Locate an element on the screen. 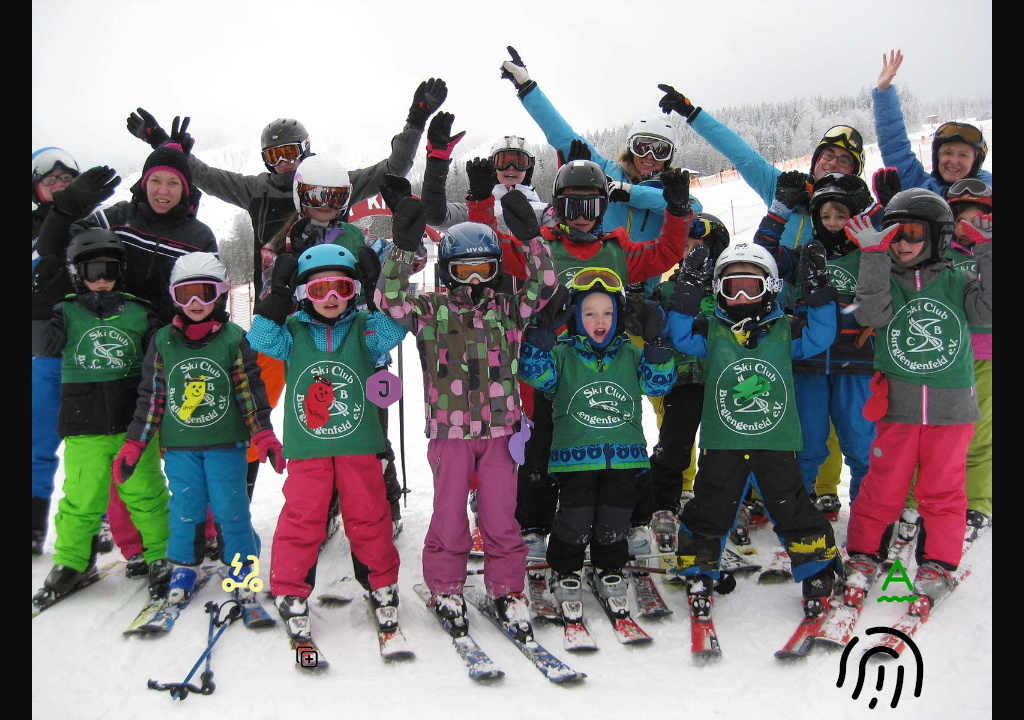 This screenshot has height=720, width=1024. select electric scooter as transportation mode is located at coordinates (242, 573).